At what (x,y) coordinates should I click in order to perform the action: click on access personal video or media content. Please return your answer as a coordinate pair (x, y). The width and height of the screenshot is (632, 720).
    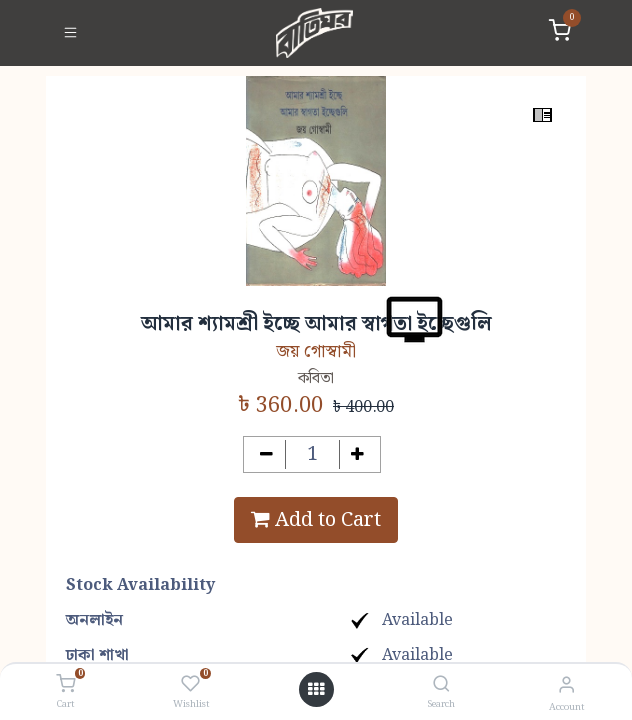
    Looking at the image, I should click on (414, 319).